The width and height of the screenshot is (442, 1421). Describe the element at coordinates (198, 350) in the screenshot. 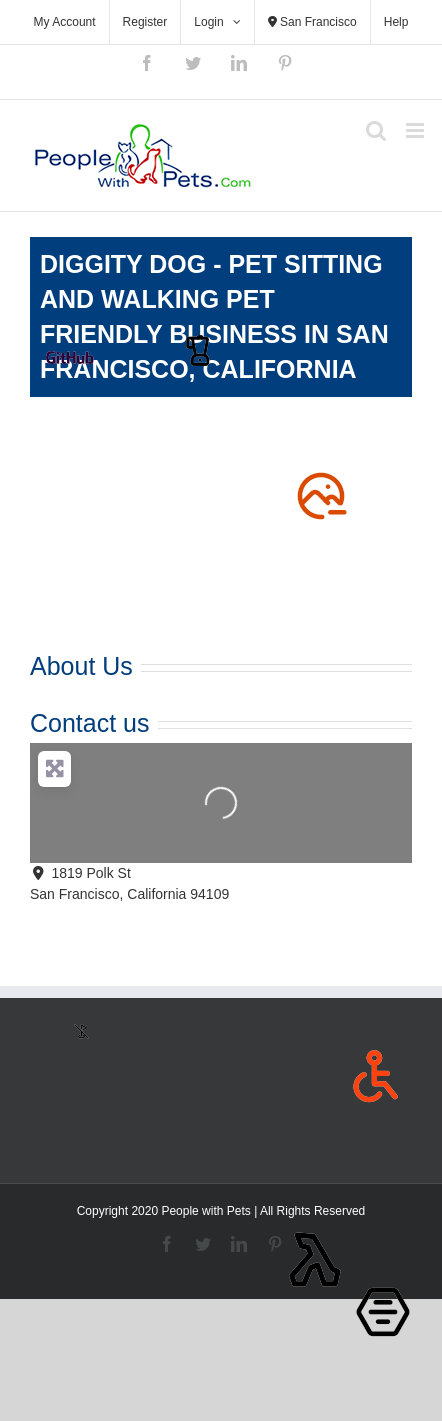

I see `kitchen blender appliance icon` at that location.